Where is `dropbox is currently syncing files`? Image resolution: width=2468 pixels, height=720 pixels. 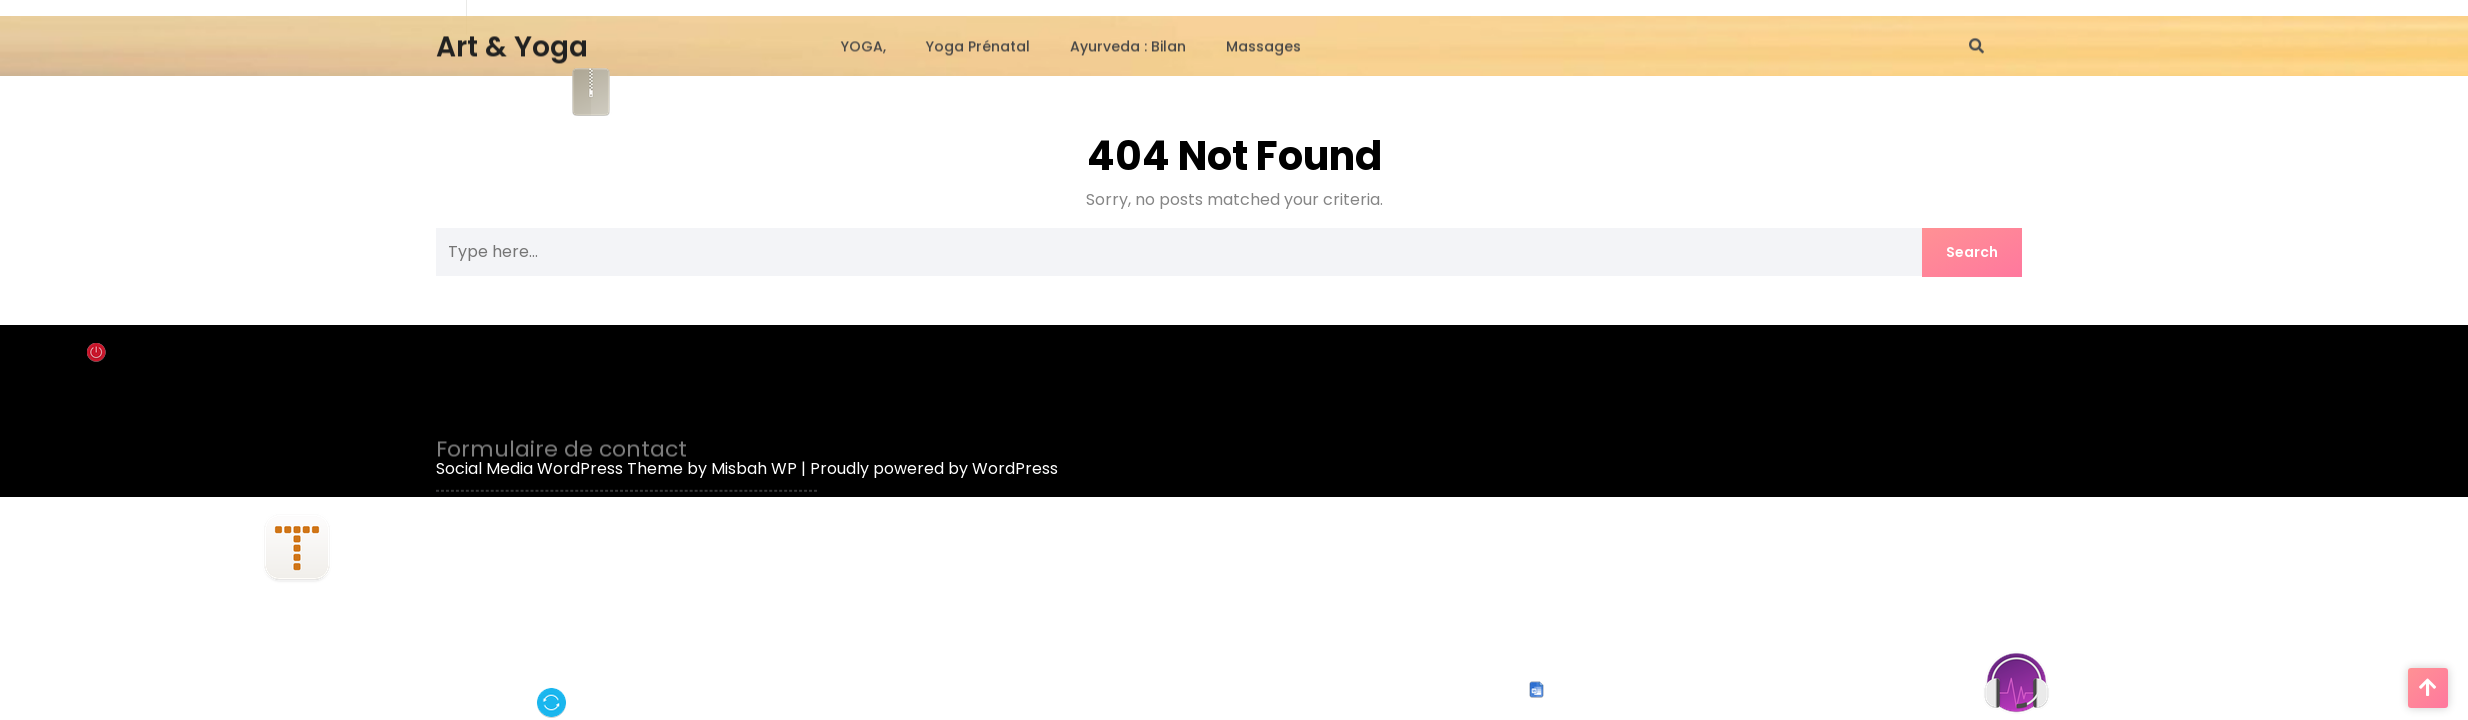 dropbox is currently syncing files is located at coordinates (551, 702).